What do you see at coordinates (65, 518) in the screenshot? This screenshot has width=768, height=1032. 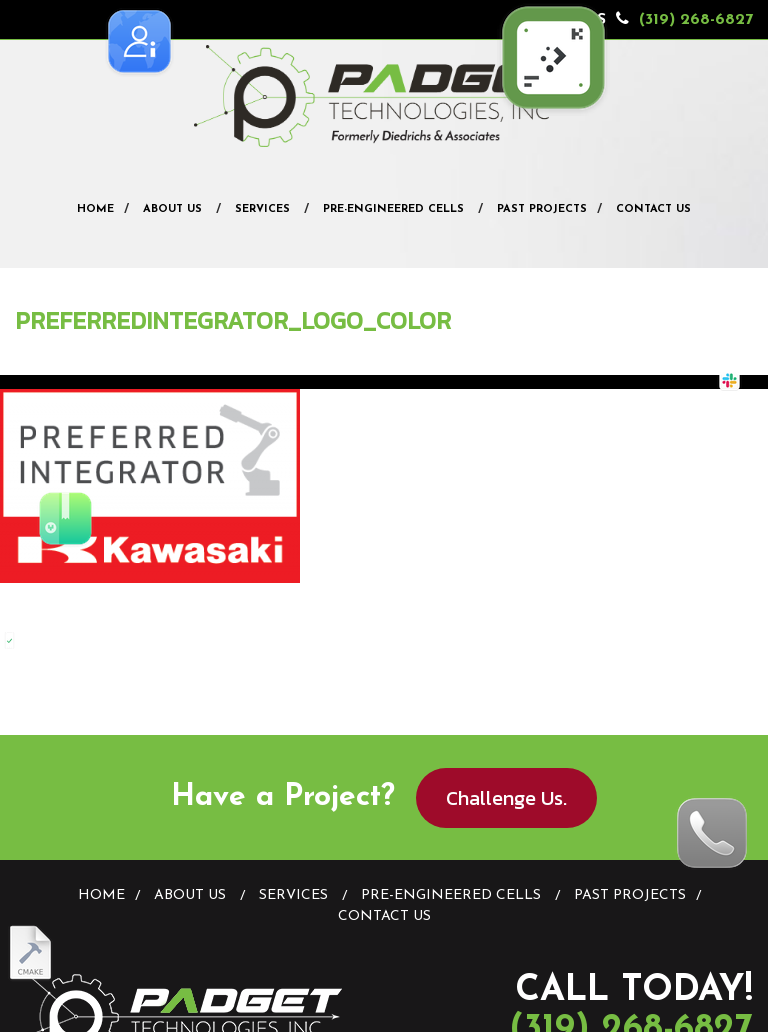 I see `open yast software group manager` at bounding box center [65, 518].